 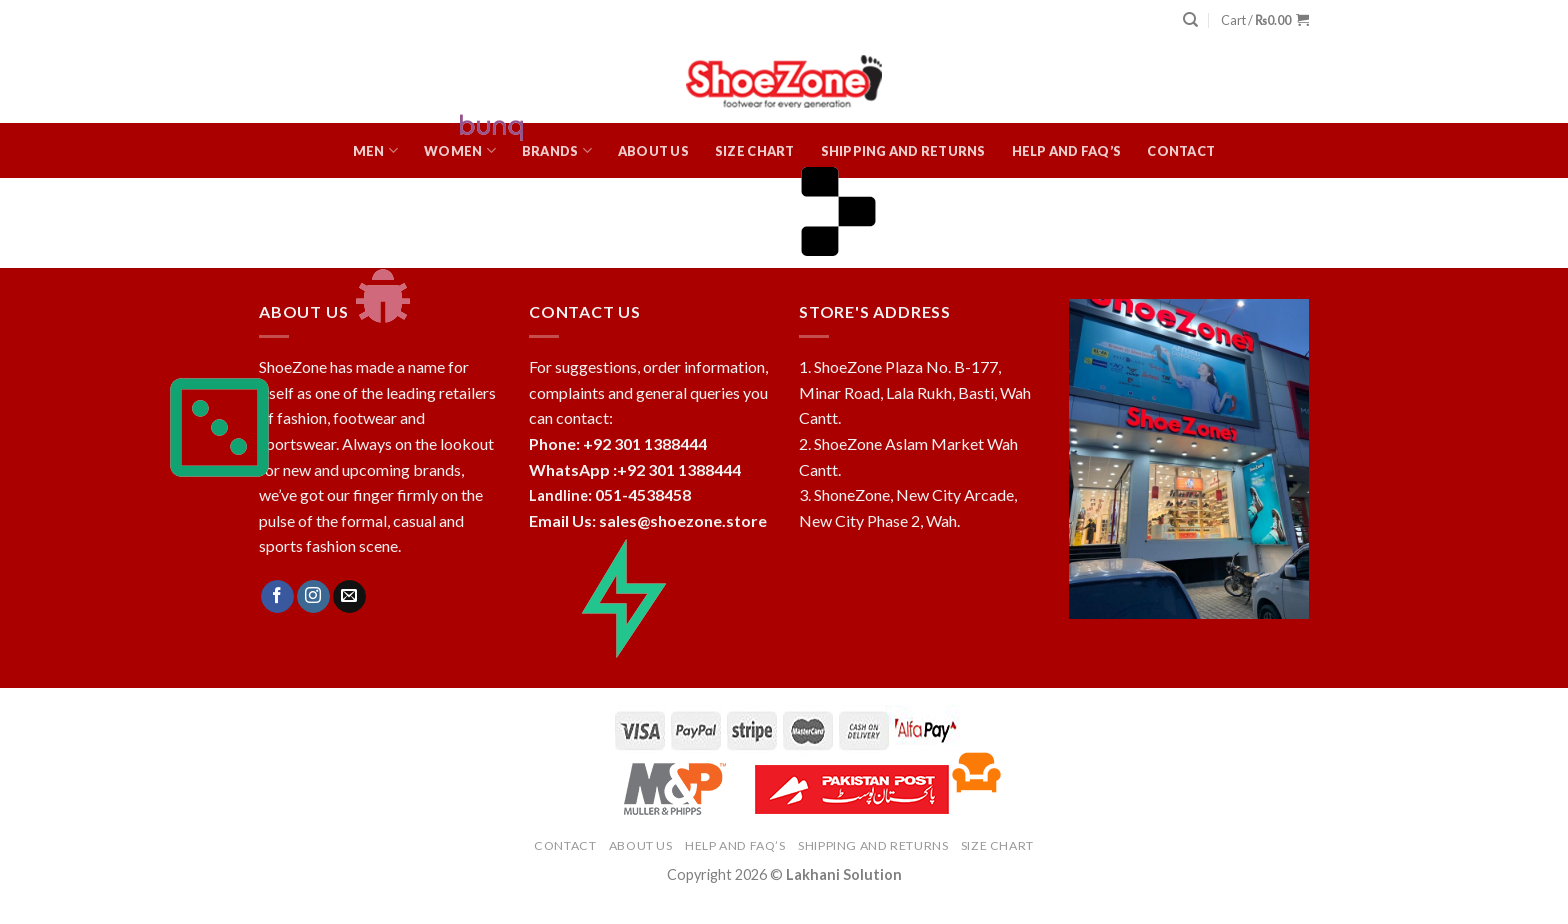 I want to click on turn on device flashlight, so click(x=621, y=598).